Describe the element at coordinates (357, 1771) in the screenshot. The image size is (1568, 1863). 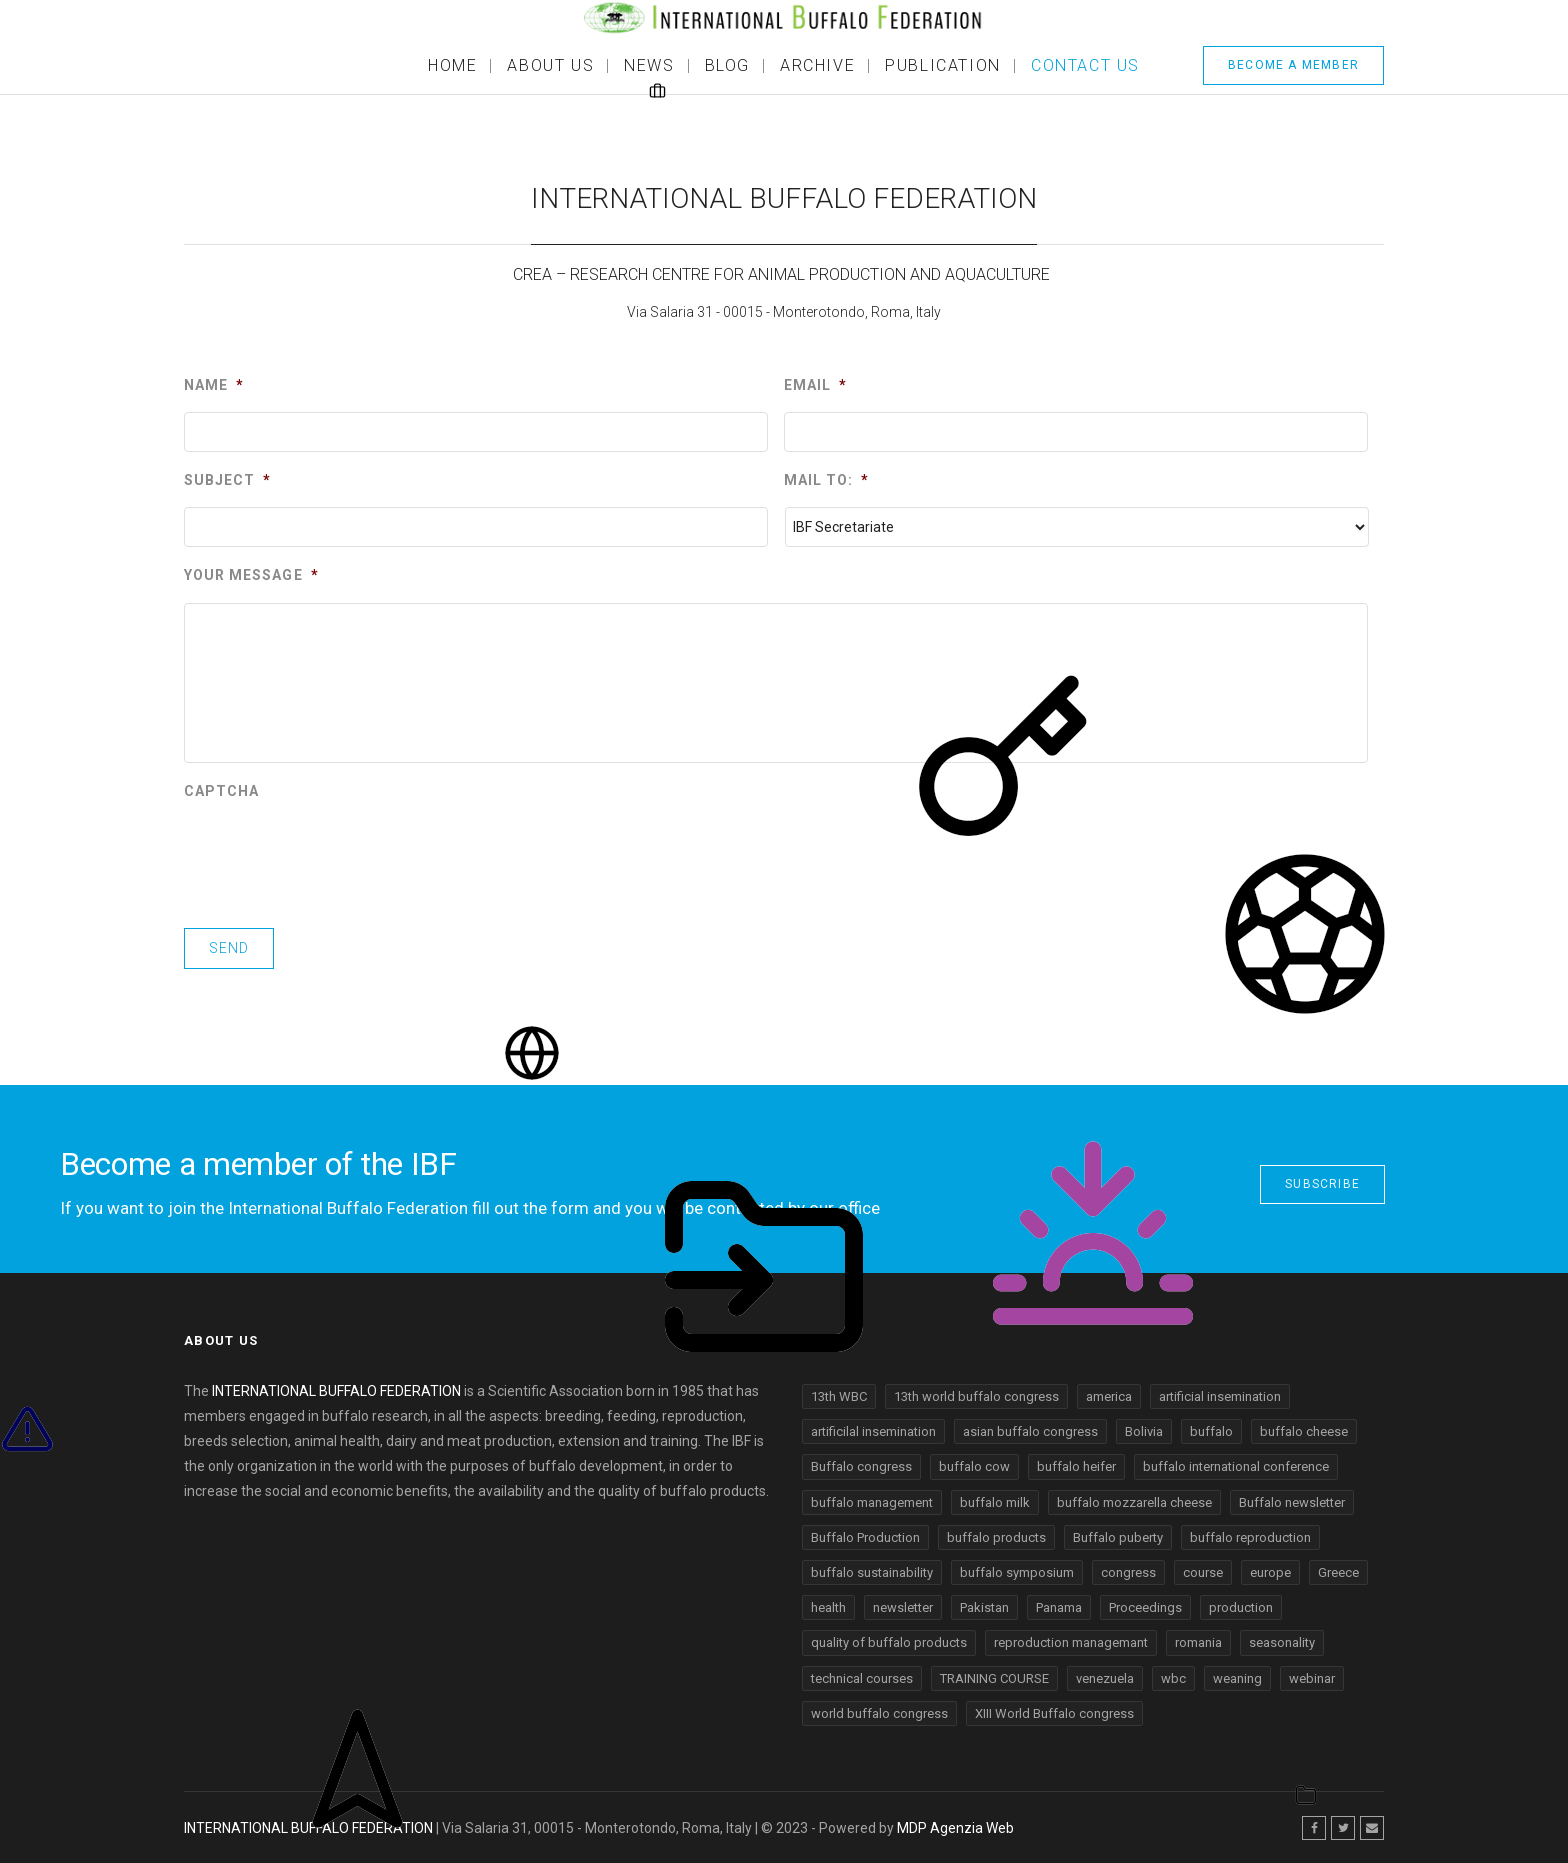
I see `navigate to current location` at that location.